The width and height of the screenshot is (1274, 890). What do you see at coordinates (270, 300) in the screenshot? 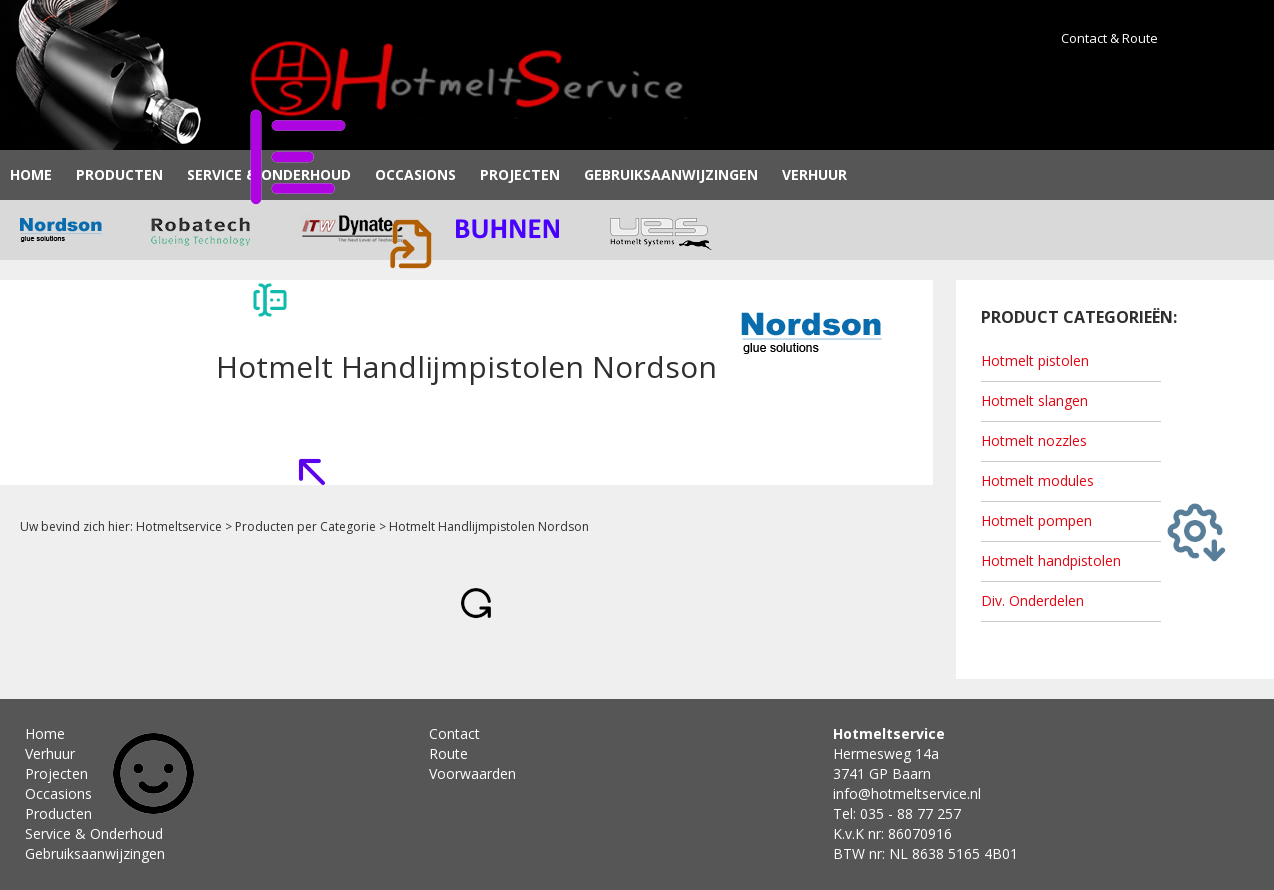
I see `access forms and surveys` at bounding box center [270, 300].